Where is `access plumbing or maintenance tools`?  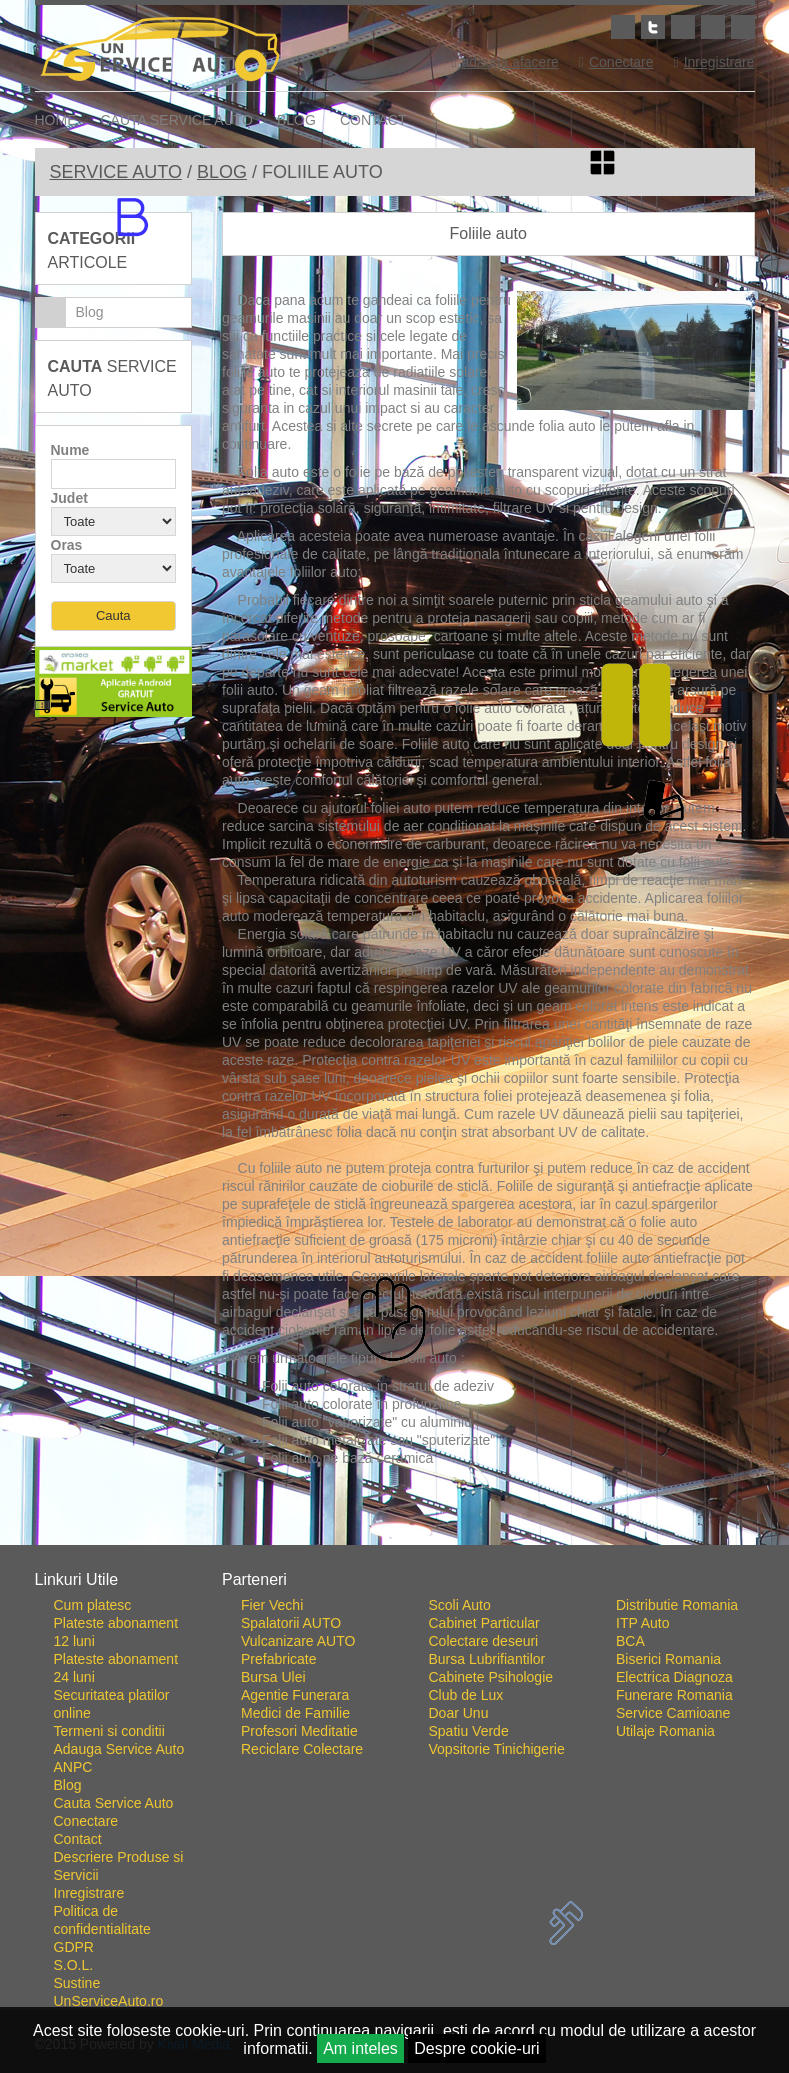
access plumbing or maintenance tools is located at coordinates (564, 1923).